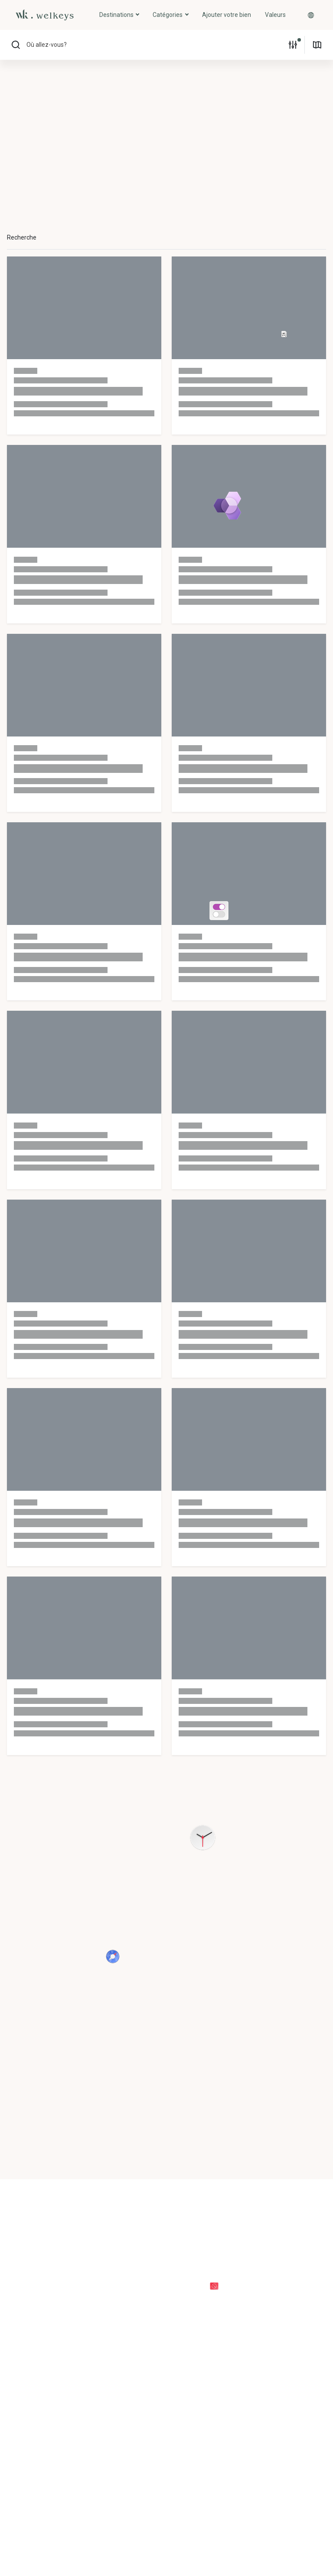 The image size is (333, 2576). I want to click on open the microsoft store app, so click(227, 506).